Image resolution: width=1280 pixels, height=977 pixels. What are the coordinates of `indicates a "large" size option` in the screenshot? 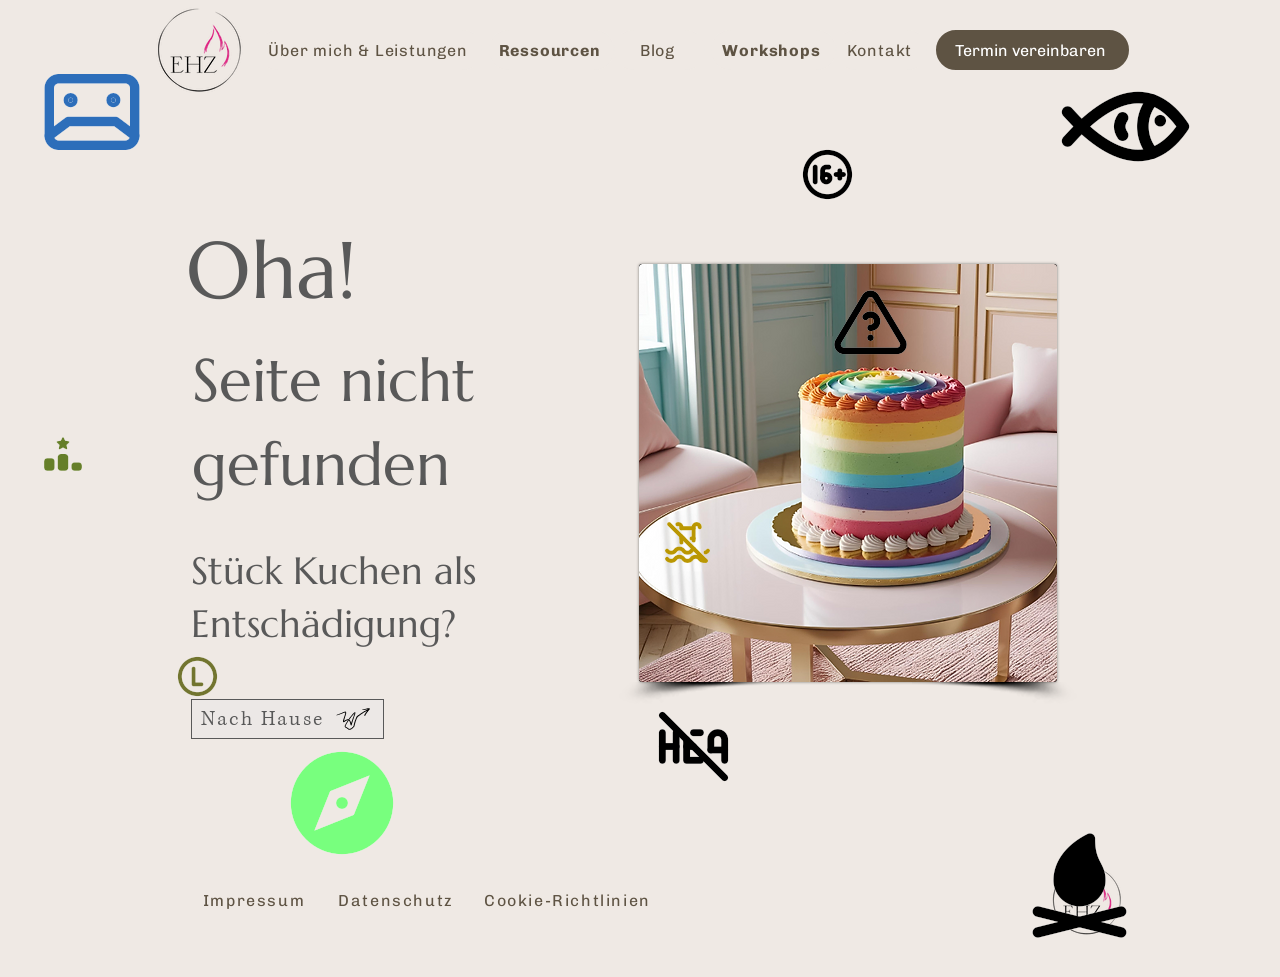 It's located at (197, 676).